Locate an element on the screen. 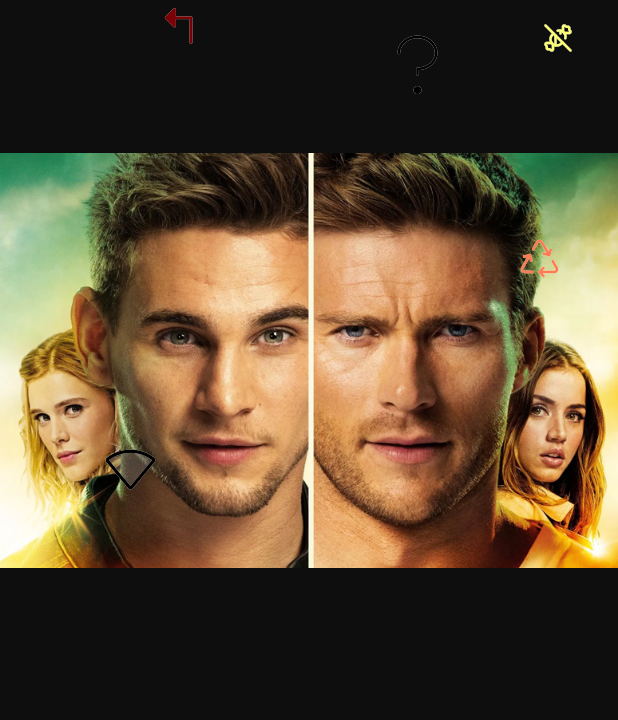  recycle or move item to trash is located at coordinates (539, 258).